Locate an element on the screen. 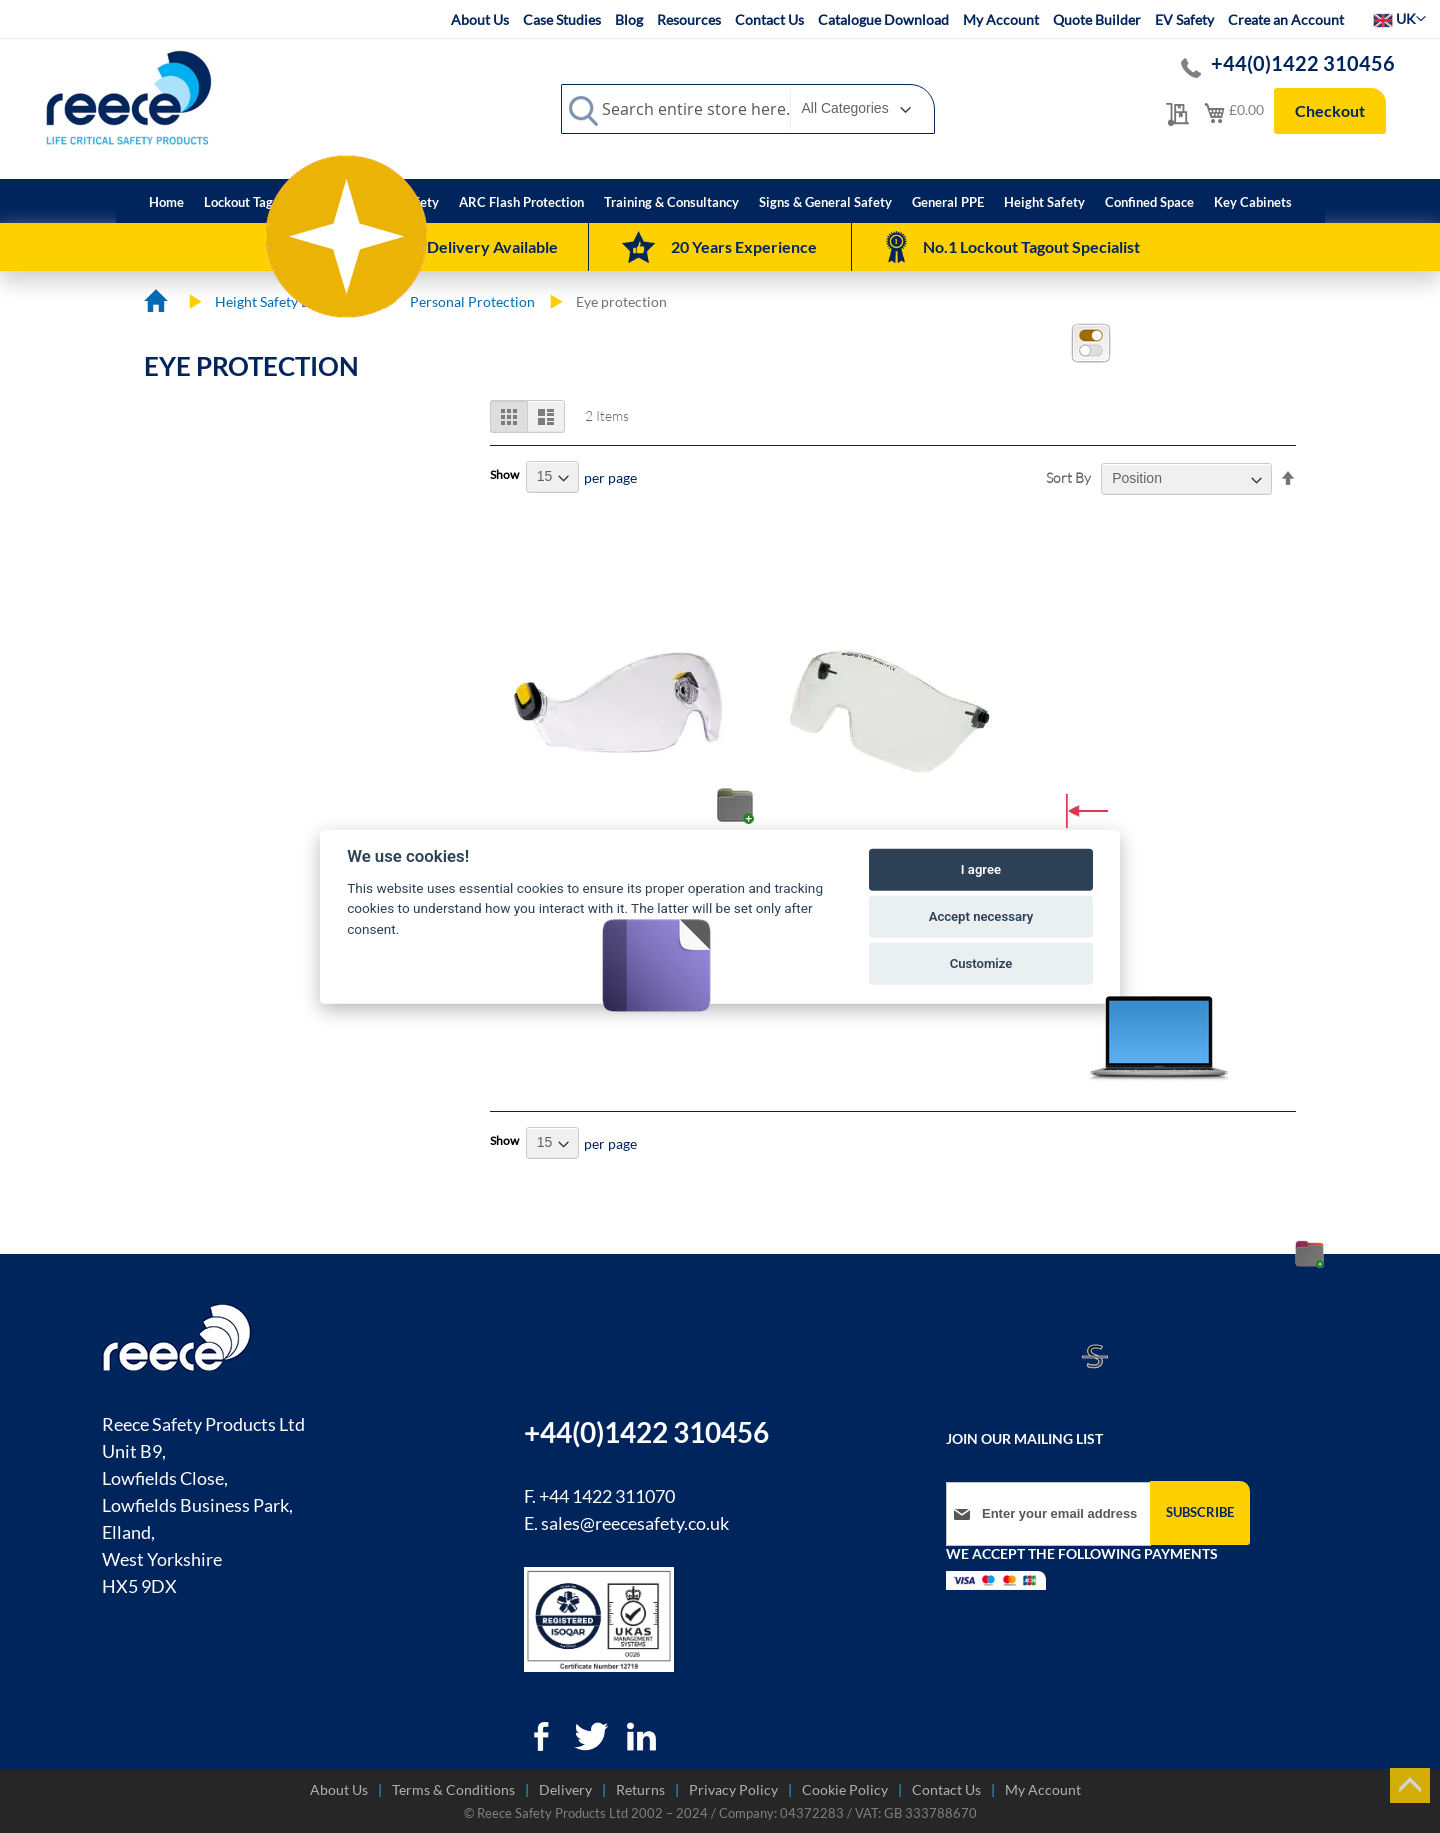 The image size is (1440, 1833). create a new folder is located at coordinates (1309, 1253).